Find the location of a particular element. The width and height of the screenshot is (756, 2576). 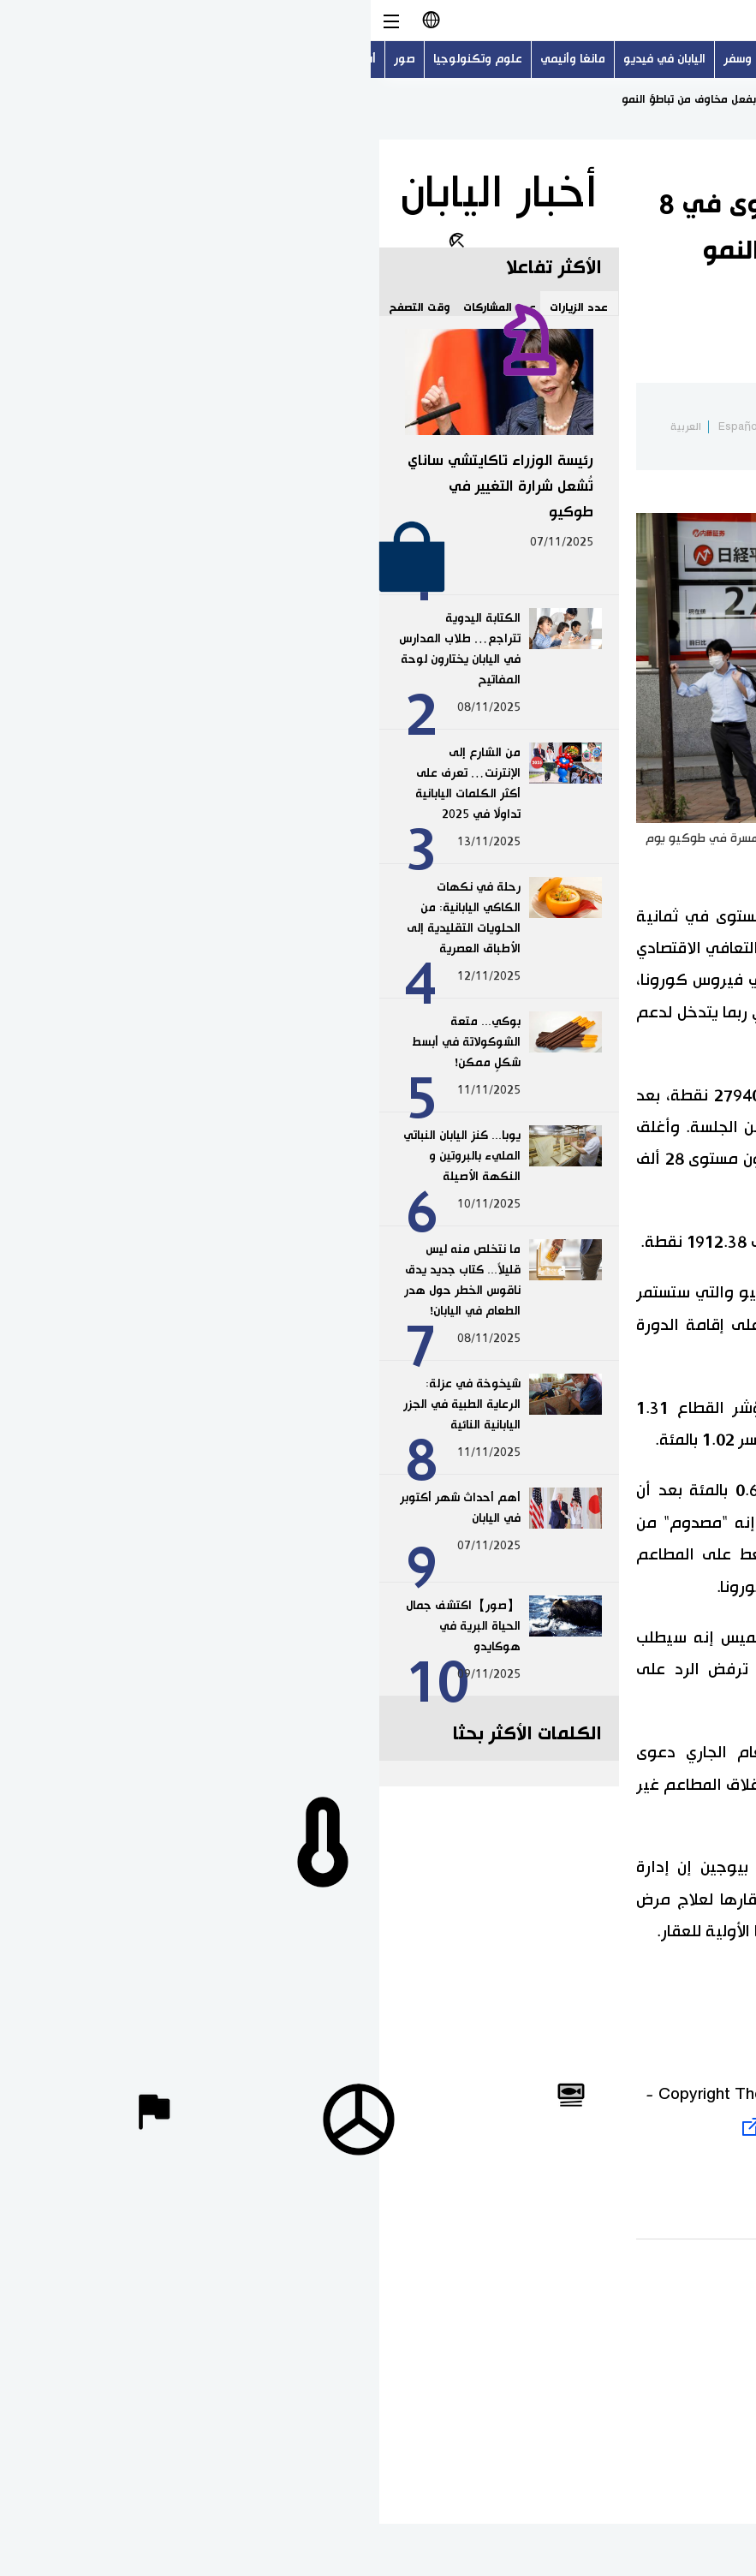

view your shopping bag is located at coordinates (412, 557).